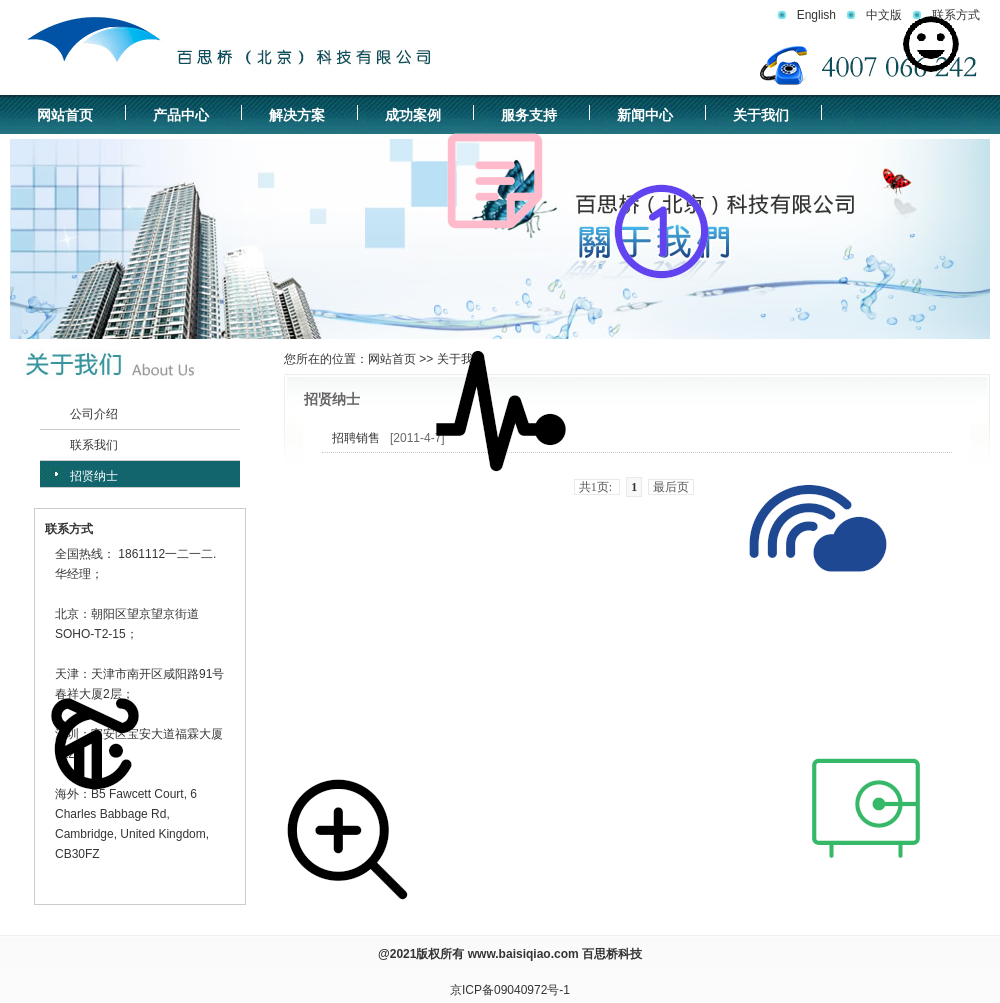 The width and height of the screenshot is (1000, 1003). What do you see at coordinates (866, 804) in the screenshot?
I see `access secure storage or vault` at bounding box center [866, 804].